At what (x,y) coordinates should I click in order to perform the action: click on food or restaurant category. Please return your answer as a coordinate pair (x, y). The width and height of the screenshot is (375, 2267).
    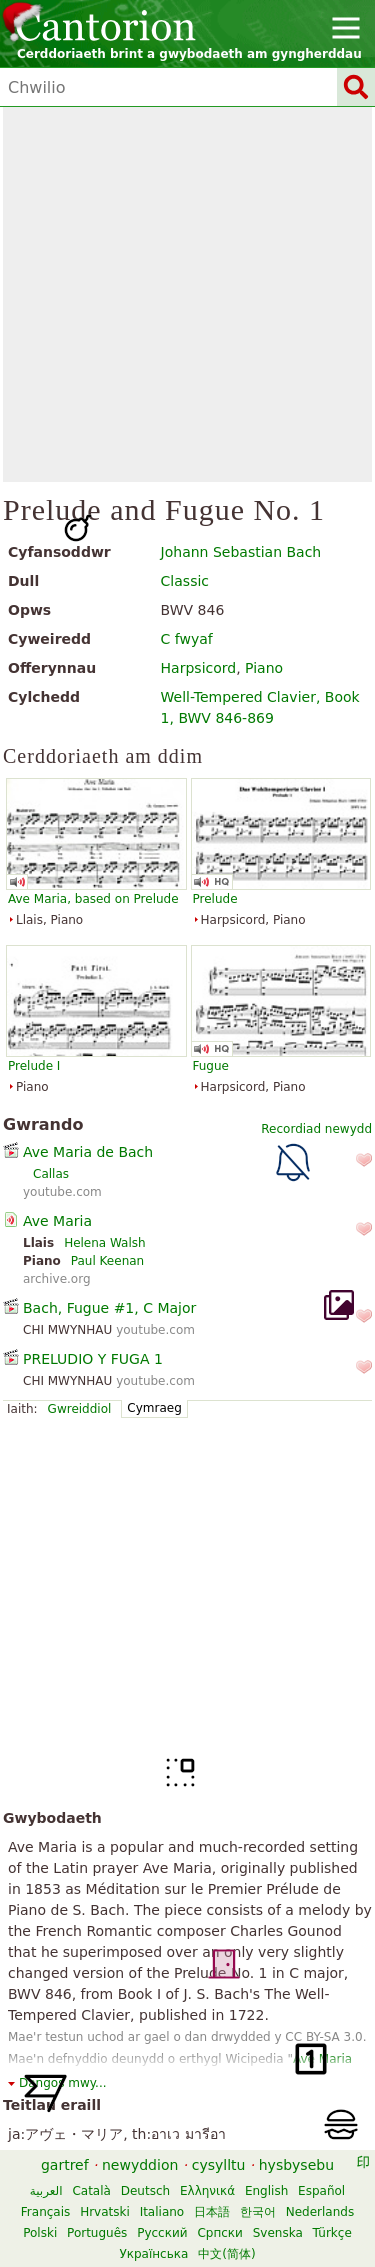
    Looking at the image, I should click on (341, 2125).